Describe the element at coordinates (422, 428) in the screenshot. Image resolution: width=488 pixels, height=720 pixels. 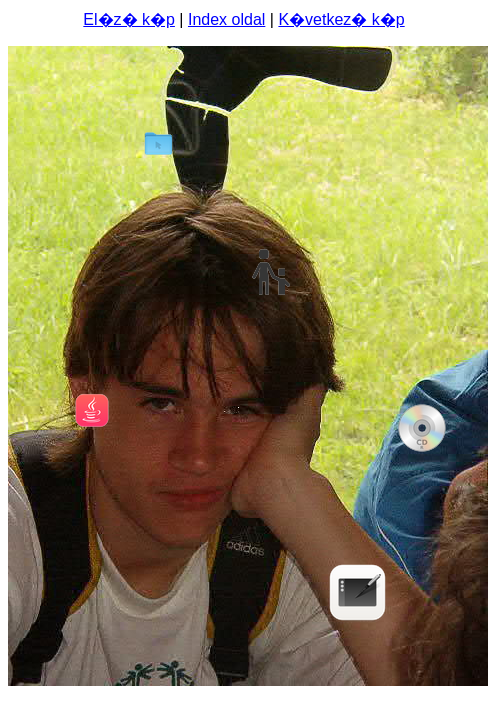
I see `a CD-R disc available for burning or writing data` at that location.